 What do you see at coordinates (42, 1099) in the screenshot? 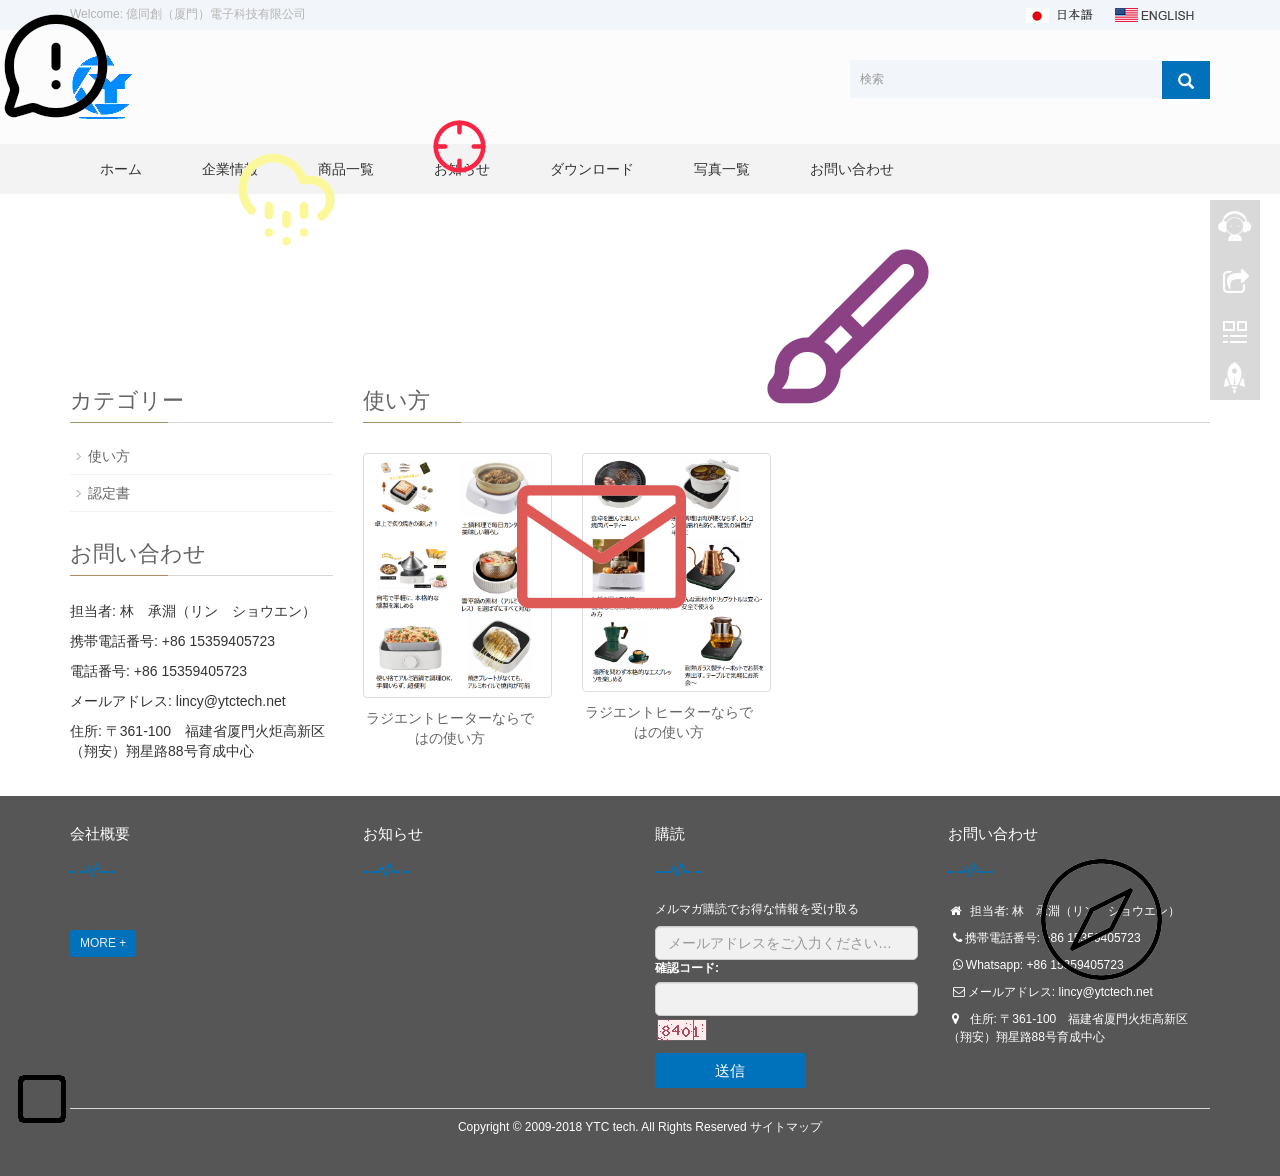
I see `unselected checkbox option` at bounding box center [42, 1099].